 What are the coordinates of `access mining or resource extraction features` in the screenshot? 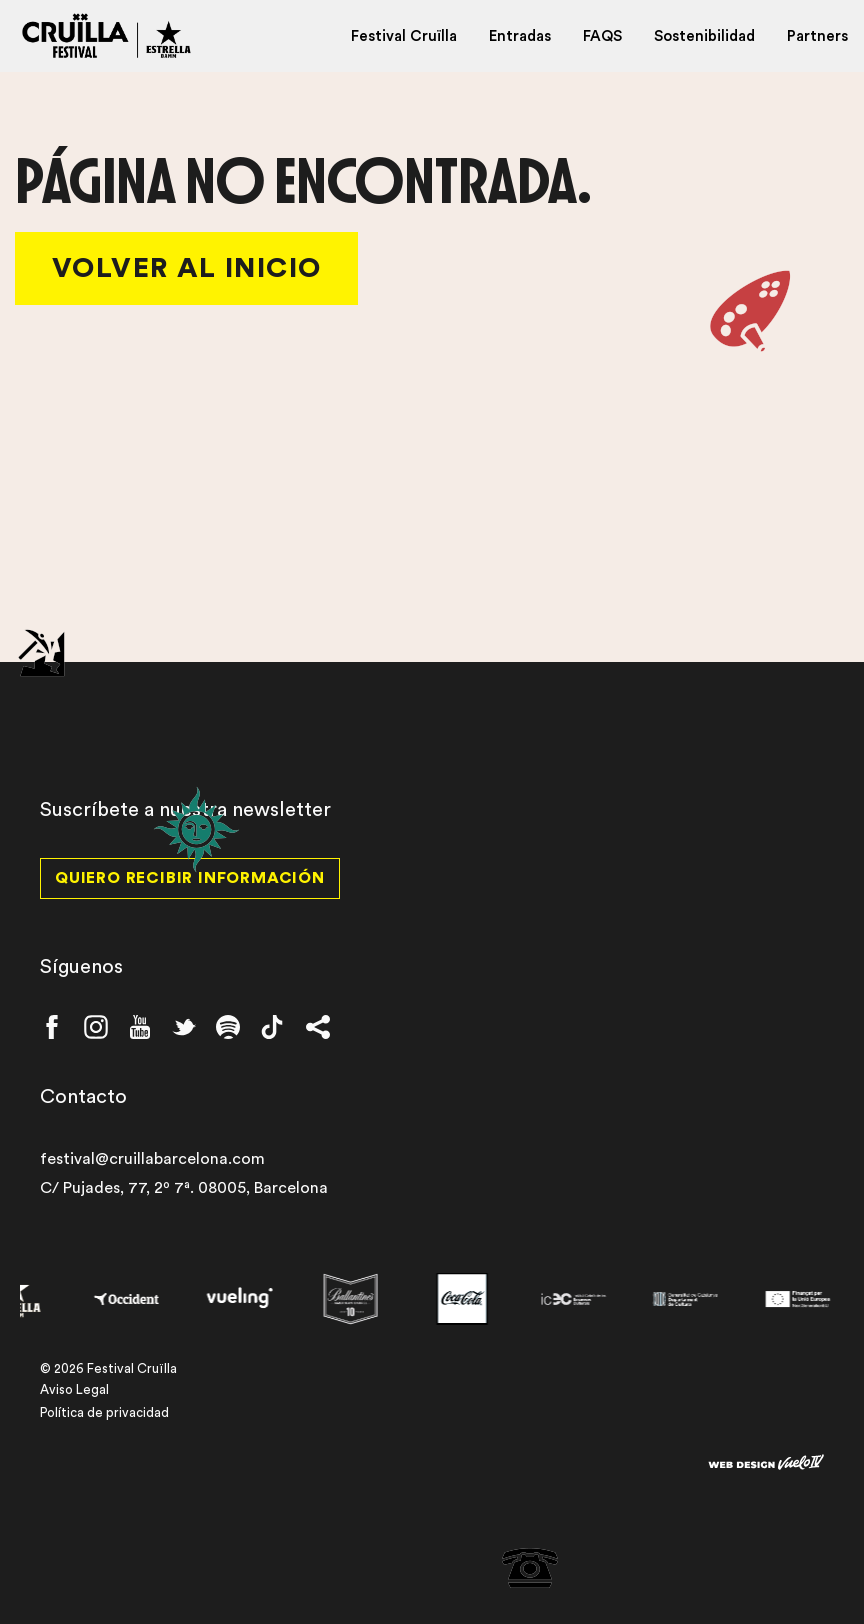 It's located at (41, 653).